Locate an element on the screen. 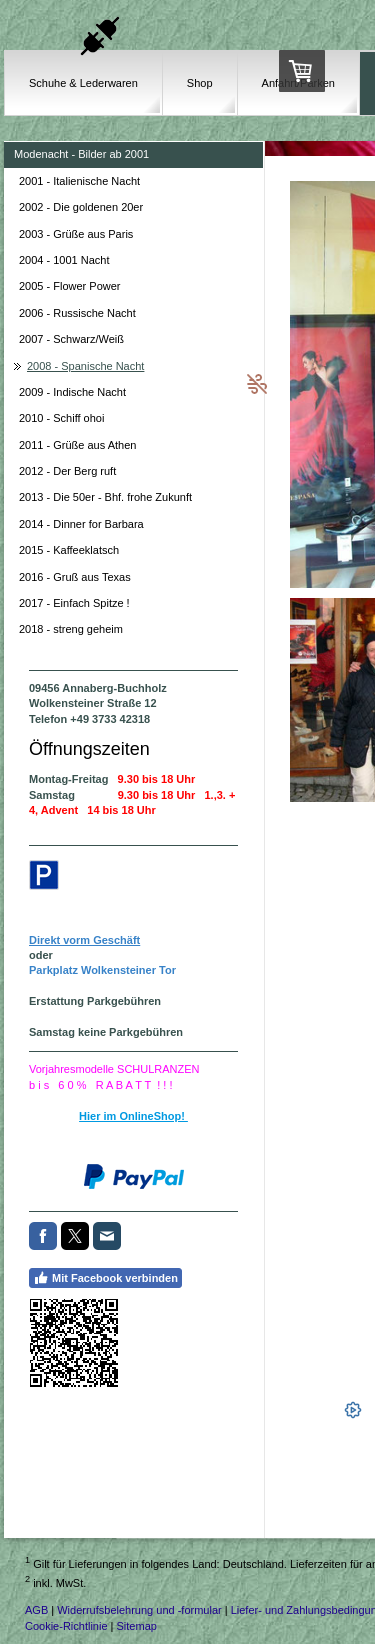 The width and height of the screenshot is (375, 1644). configure automation settings is located at coordinates (353, 1410).